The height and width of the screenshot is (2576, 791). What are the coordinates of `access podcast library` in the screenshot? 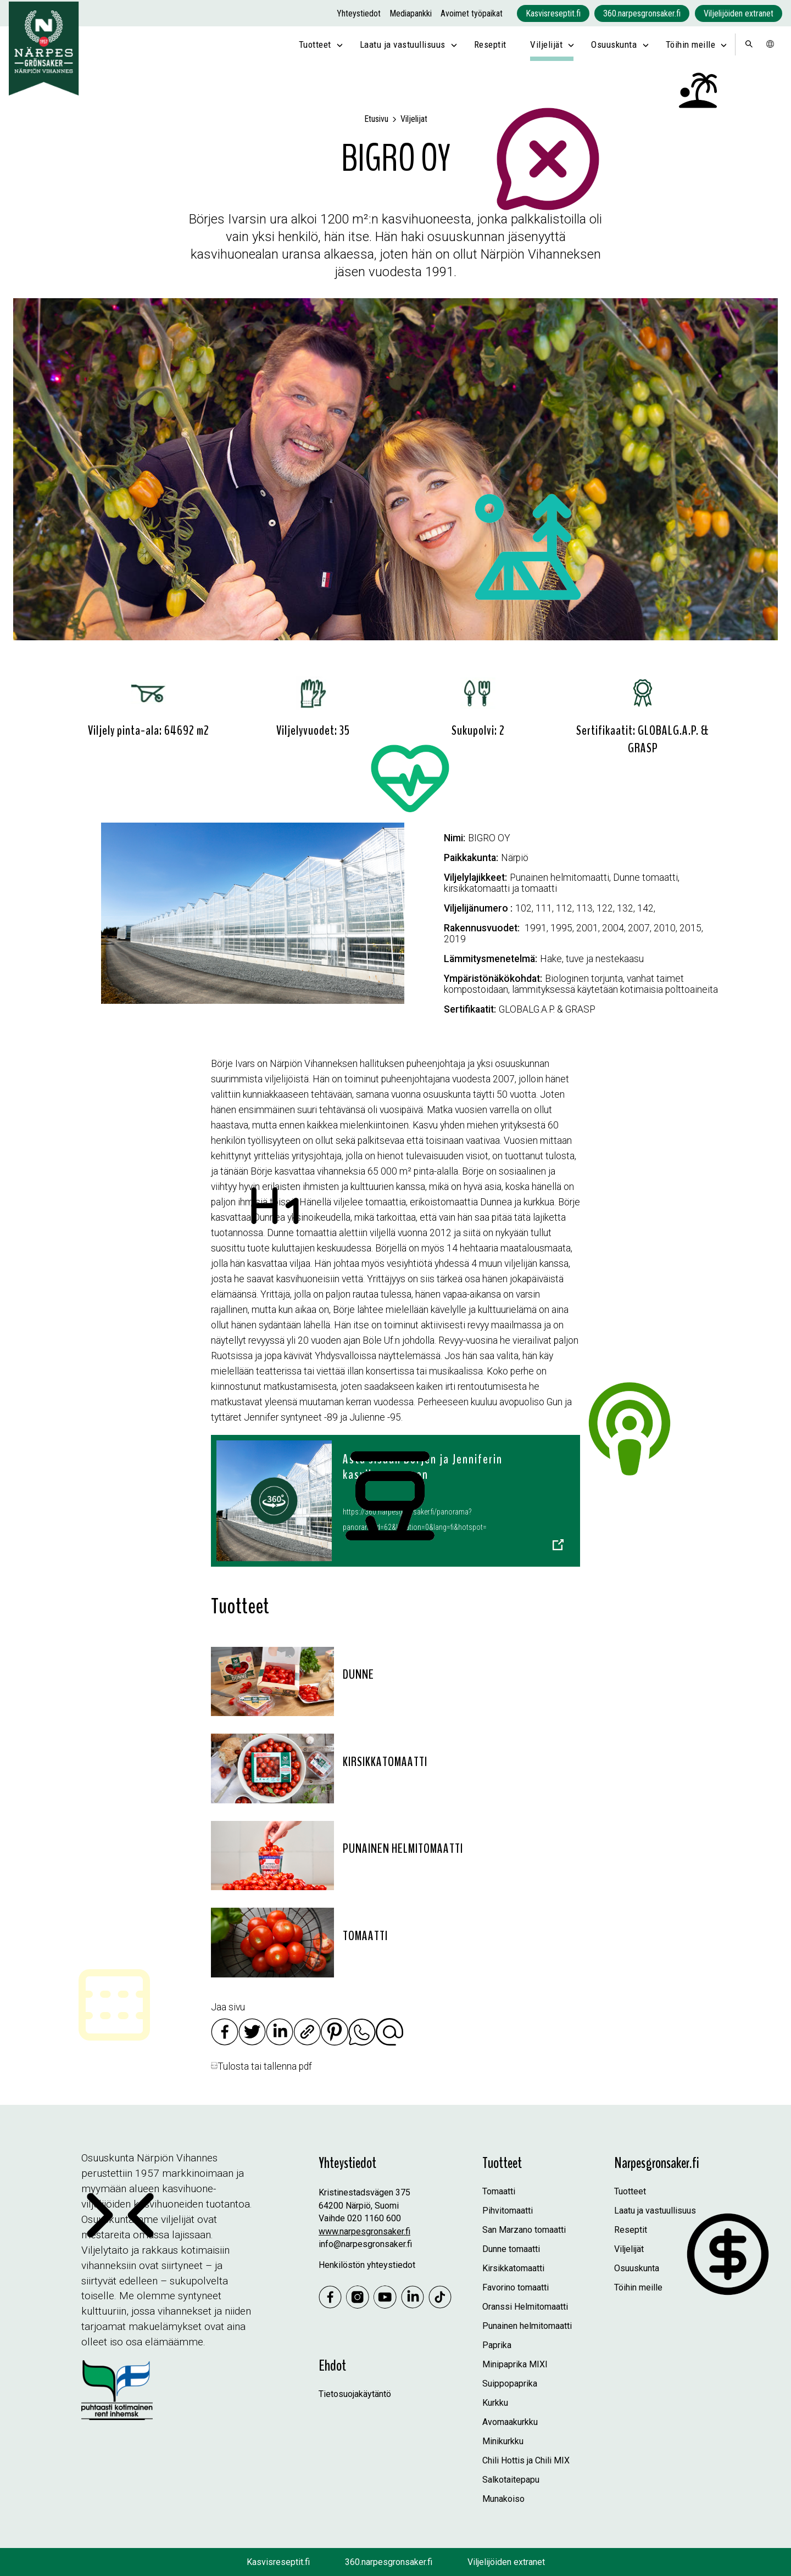 It's located at (630, 1429).